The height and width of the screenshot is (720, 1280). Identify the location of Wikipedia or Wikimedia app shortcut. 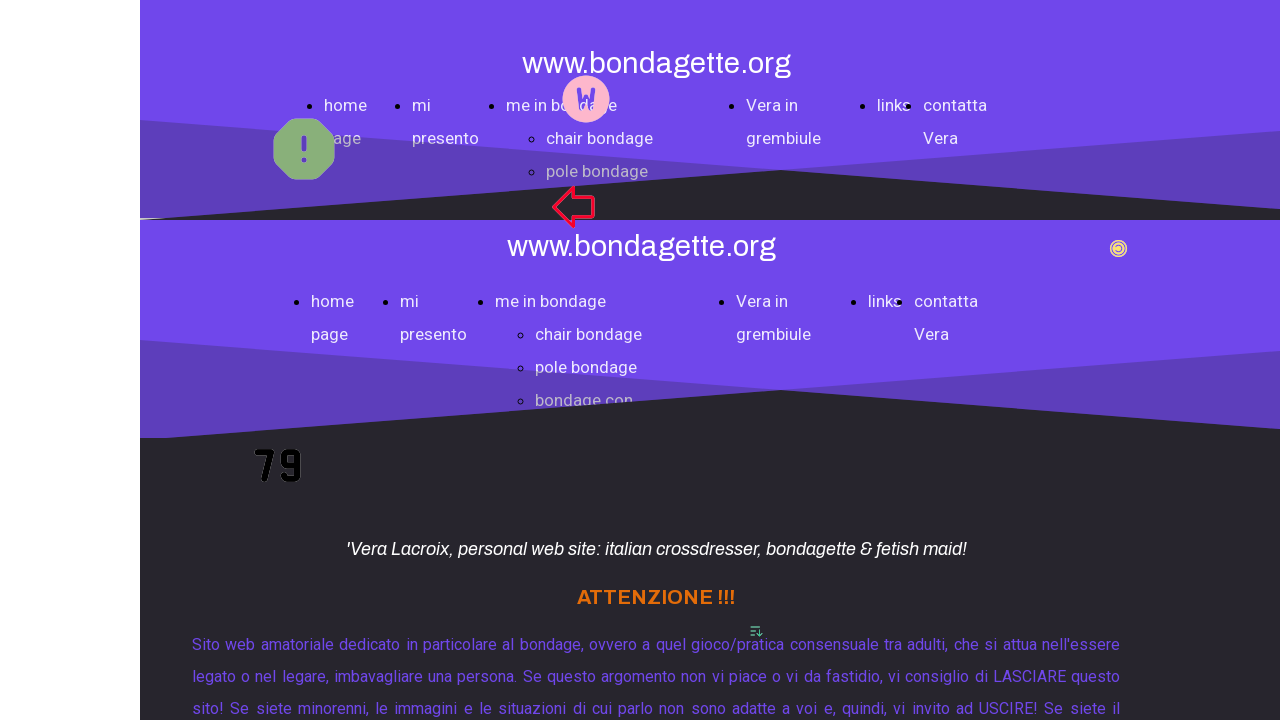
(586, 99).